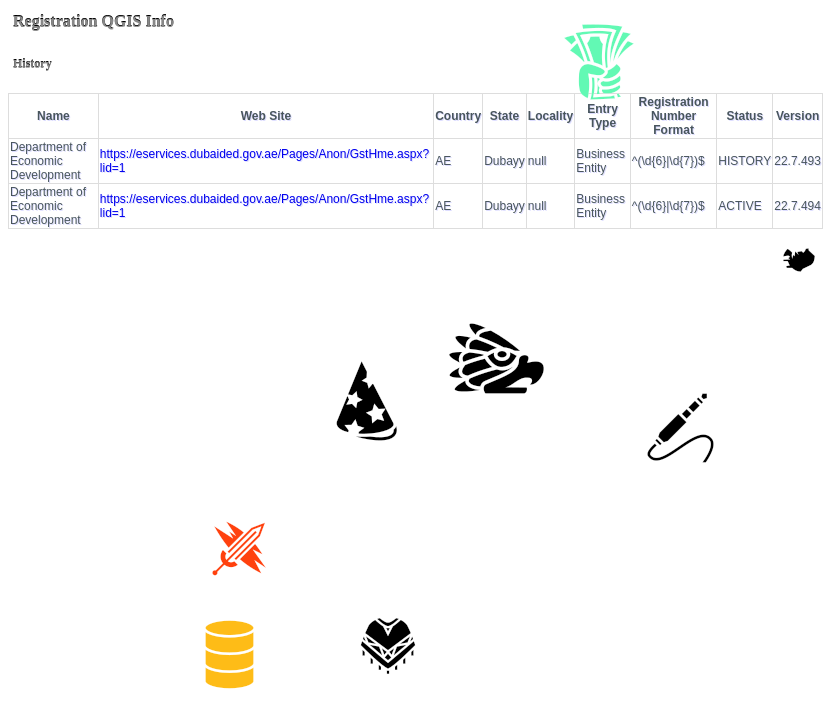  Describe the element at coordinates (599, 62) in the screenshot. I see `make a purchase or payment` at that location.